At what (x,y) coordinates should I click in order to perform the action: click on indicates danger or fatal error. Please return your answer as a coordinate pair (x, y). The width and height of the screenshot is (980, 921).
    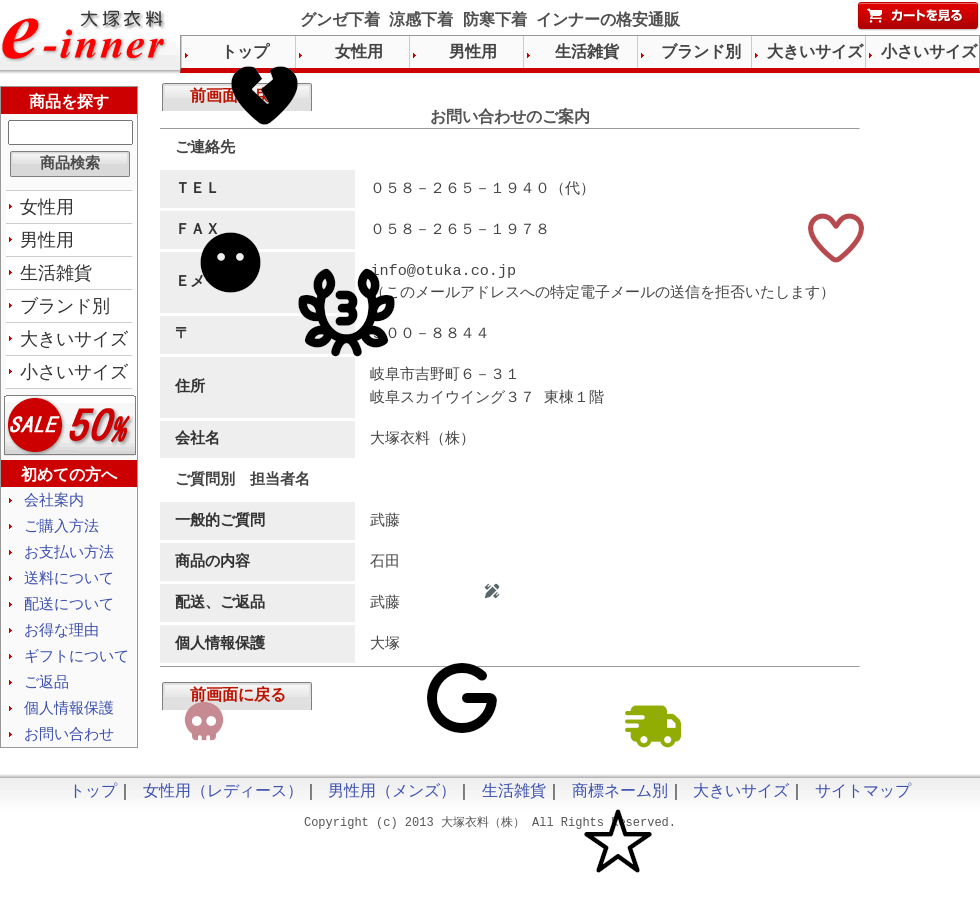
    Looking at the image, I should click on (204, 721).